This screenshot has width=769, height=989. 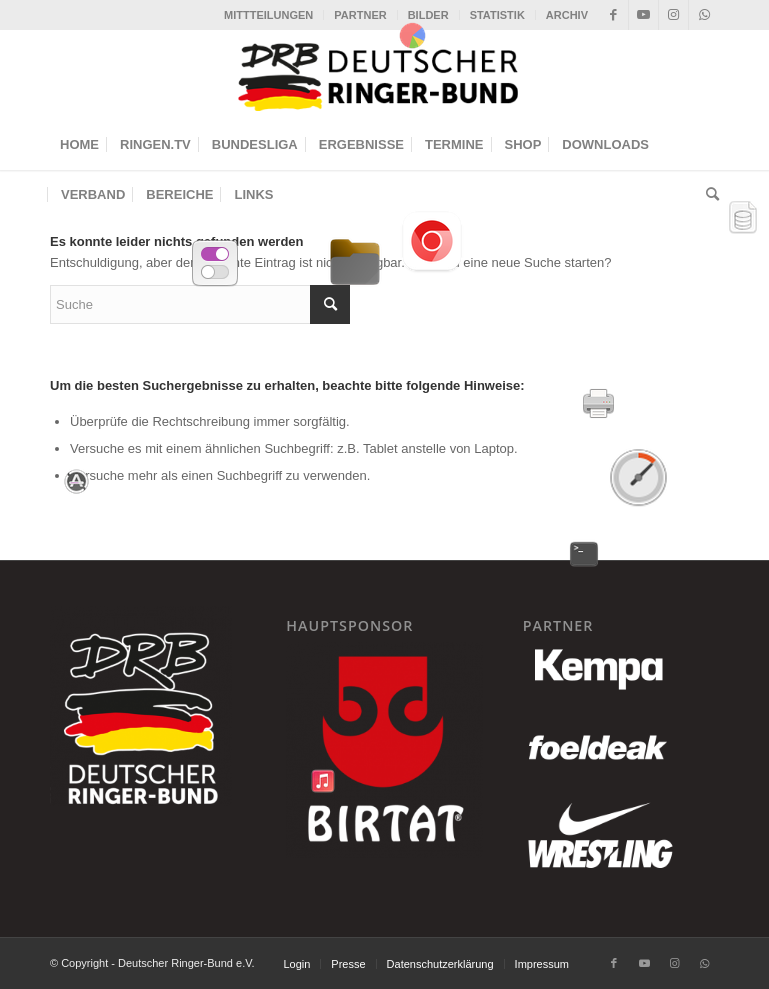 I want to click on open sysprof system profiler application, so click(x=638, y=477).